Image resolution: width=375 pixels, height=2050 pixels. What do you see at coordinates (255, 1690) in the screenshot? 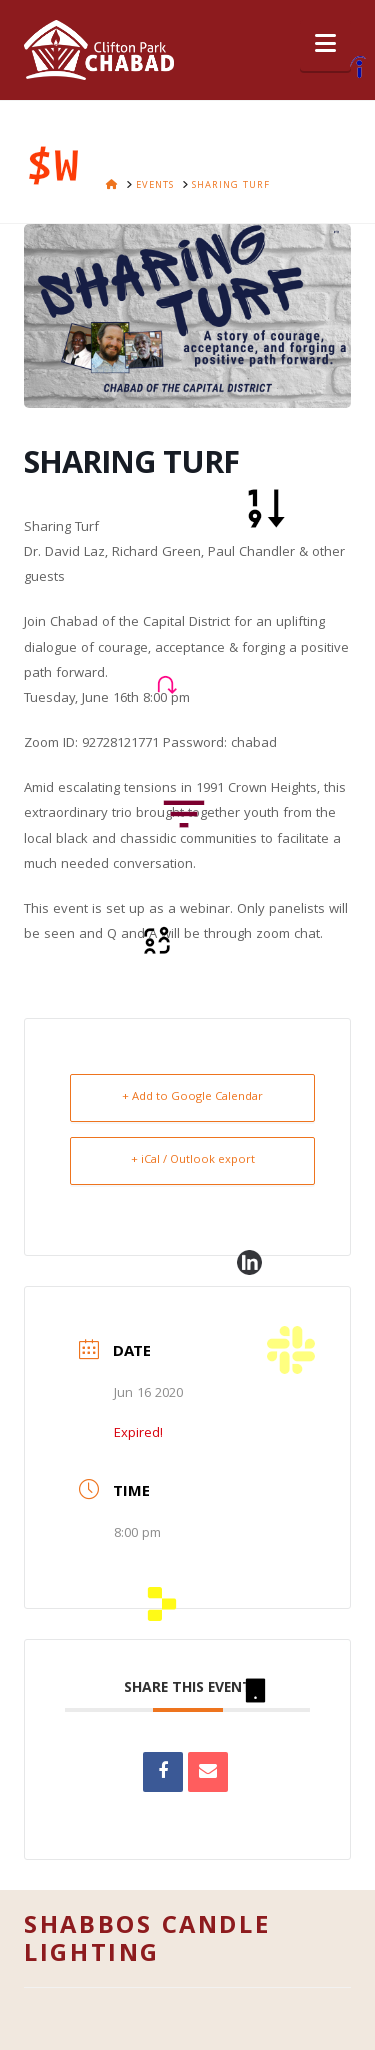
I see `switch to tablet view or layout` at bounding box center [255, 1690].